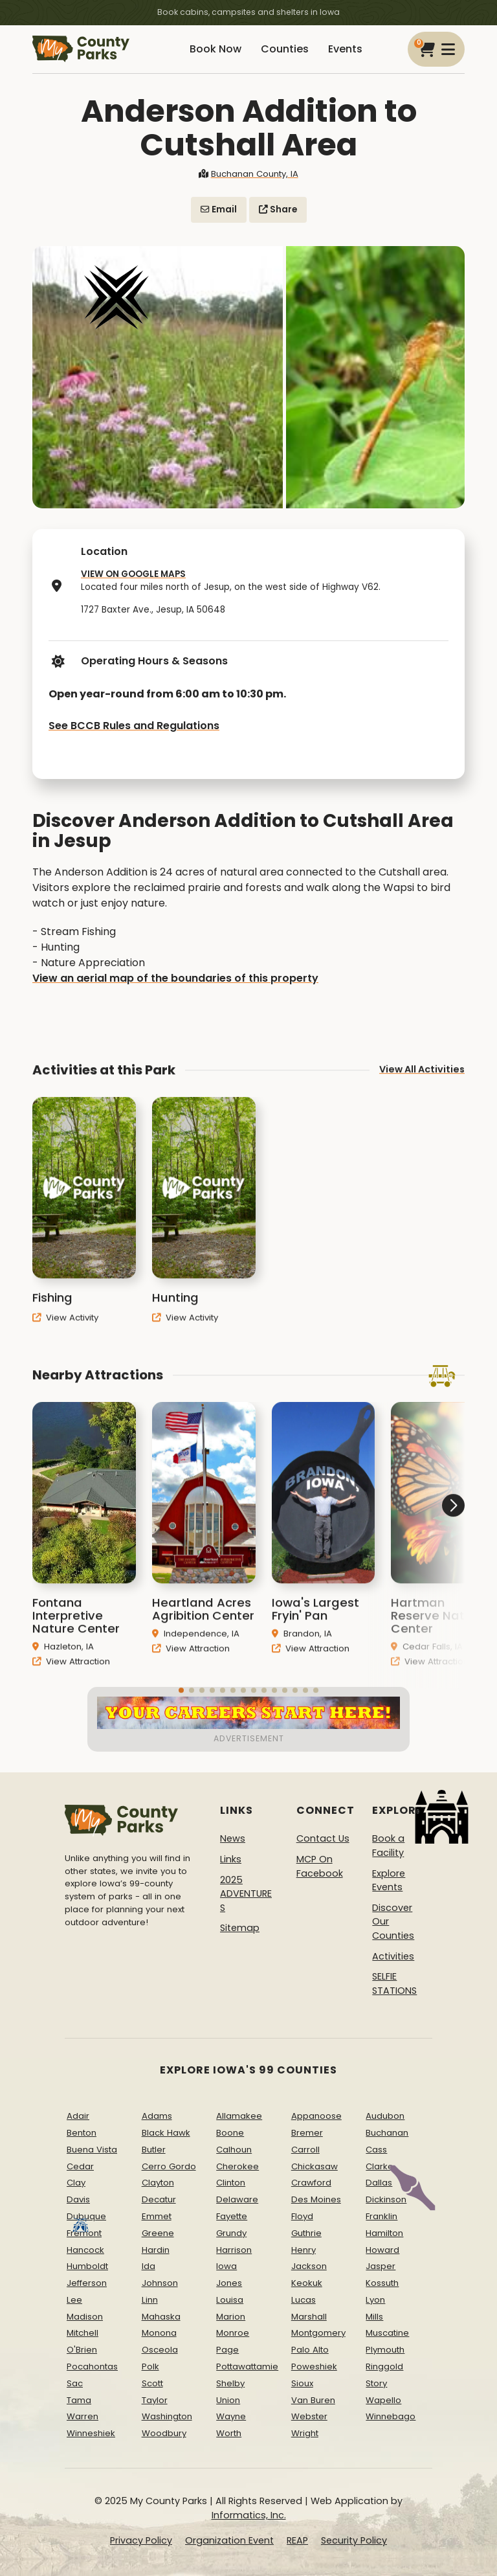 Image resolution: width=497 pixels, height=2576 pixels. What do you see at coordinates (442, 1376) in the screenshot?
I see `select siege ram unit in strategy game` at bounding box center [442, 1376].